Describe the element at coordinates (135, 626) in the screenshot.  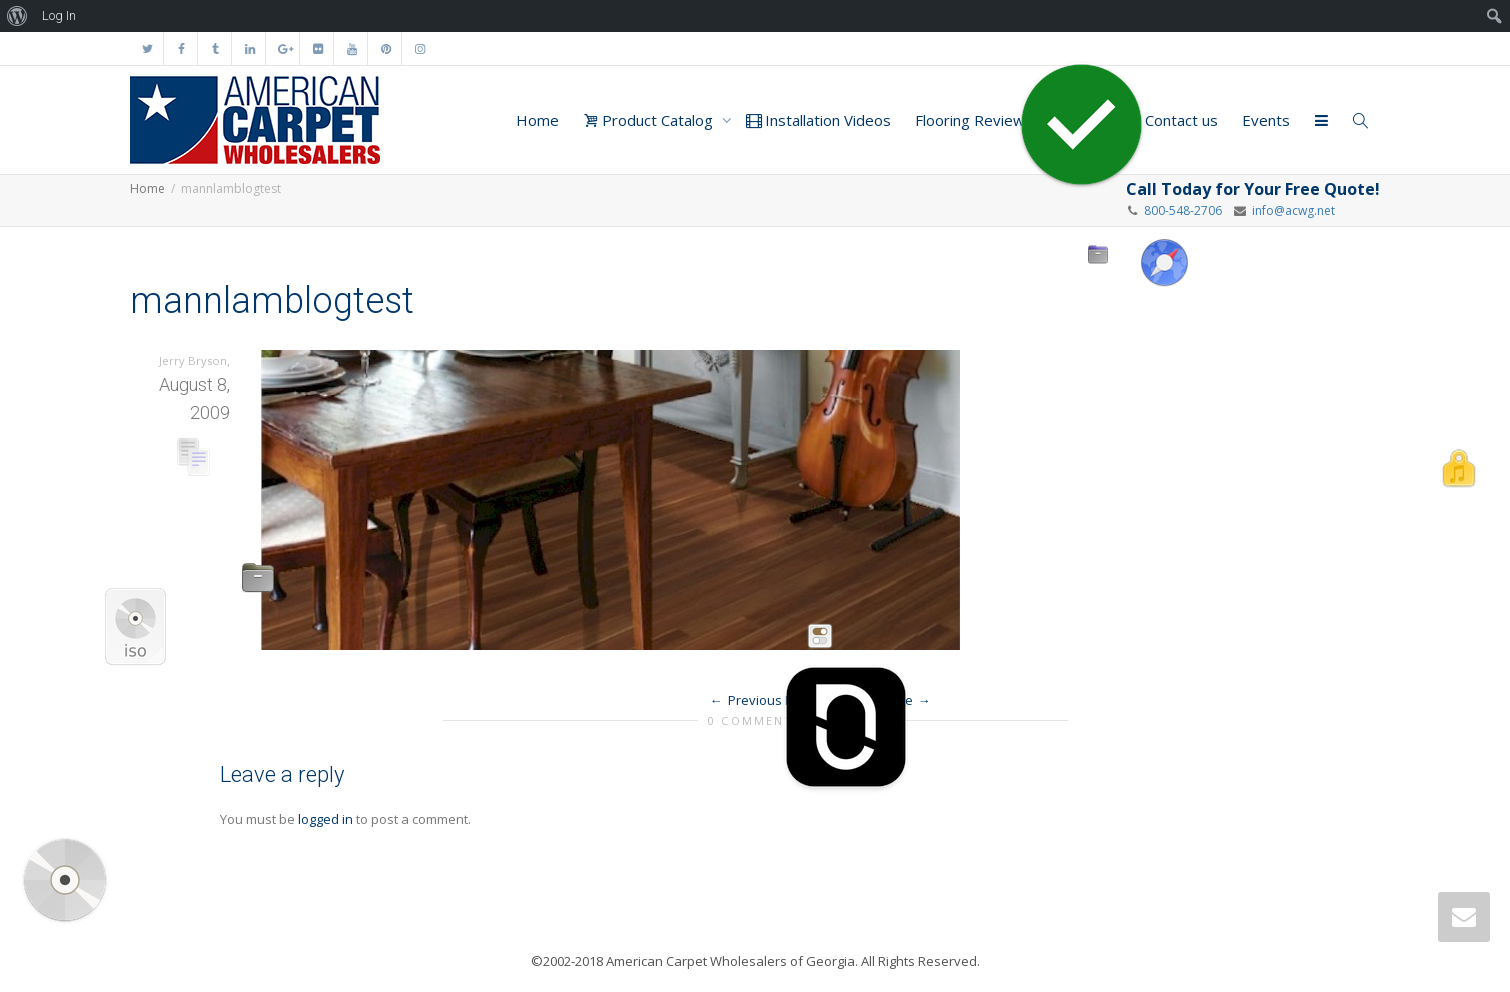
I see `a CD/DVD disc image file (ISO format)` at that location.